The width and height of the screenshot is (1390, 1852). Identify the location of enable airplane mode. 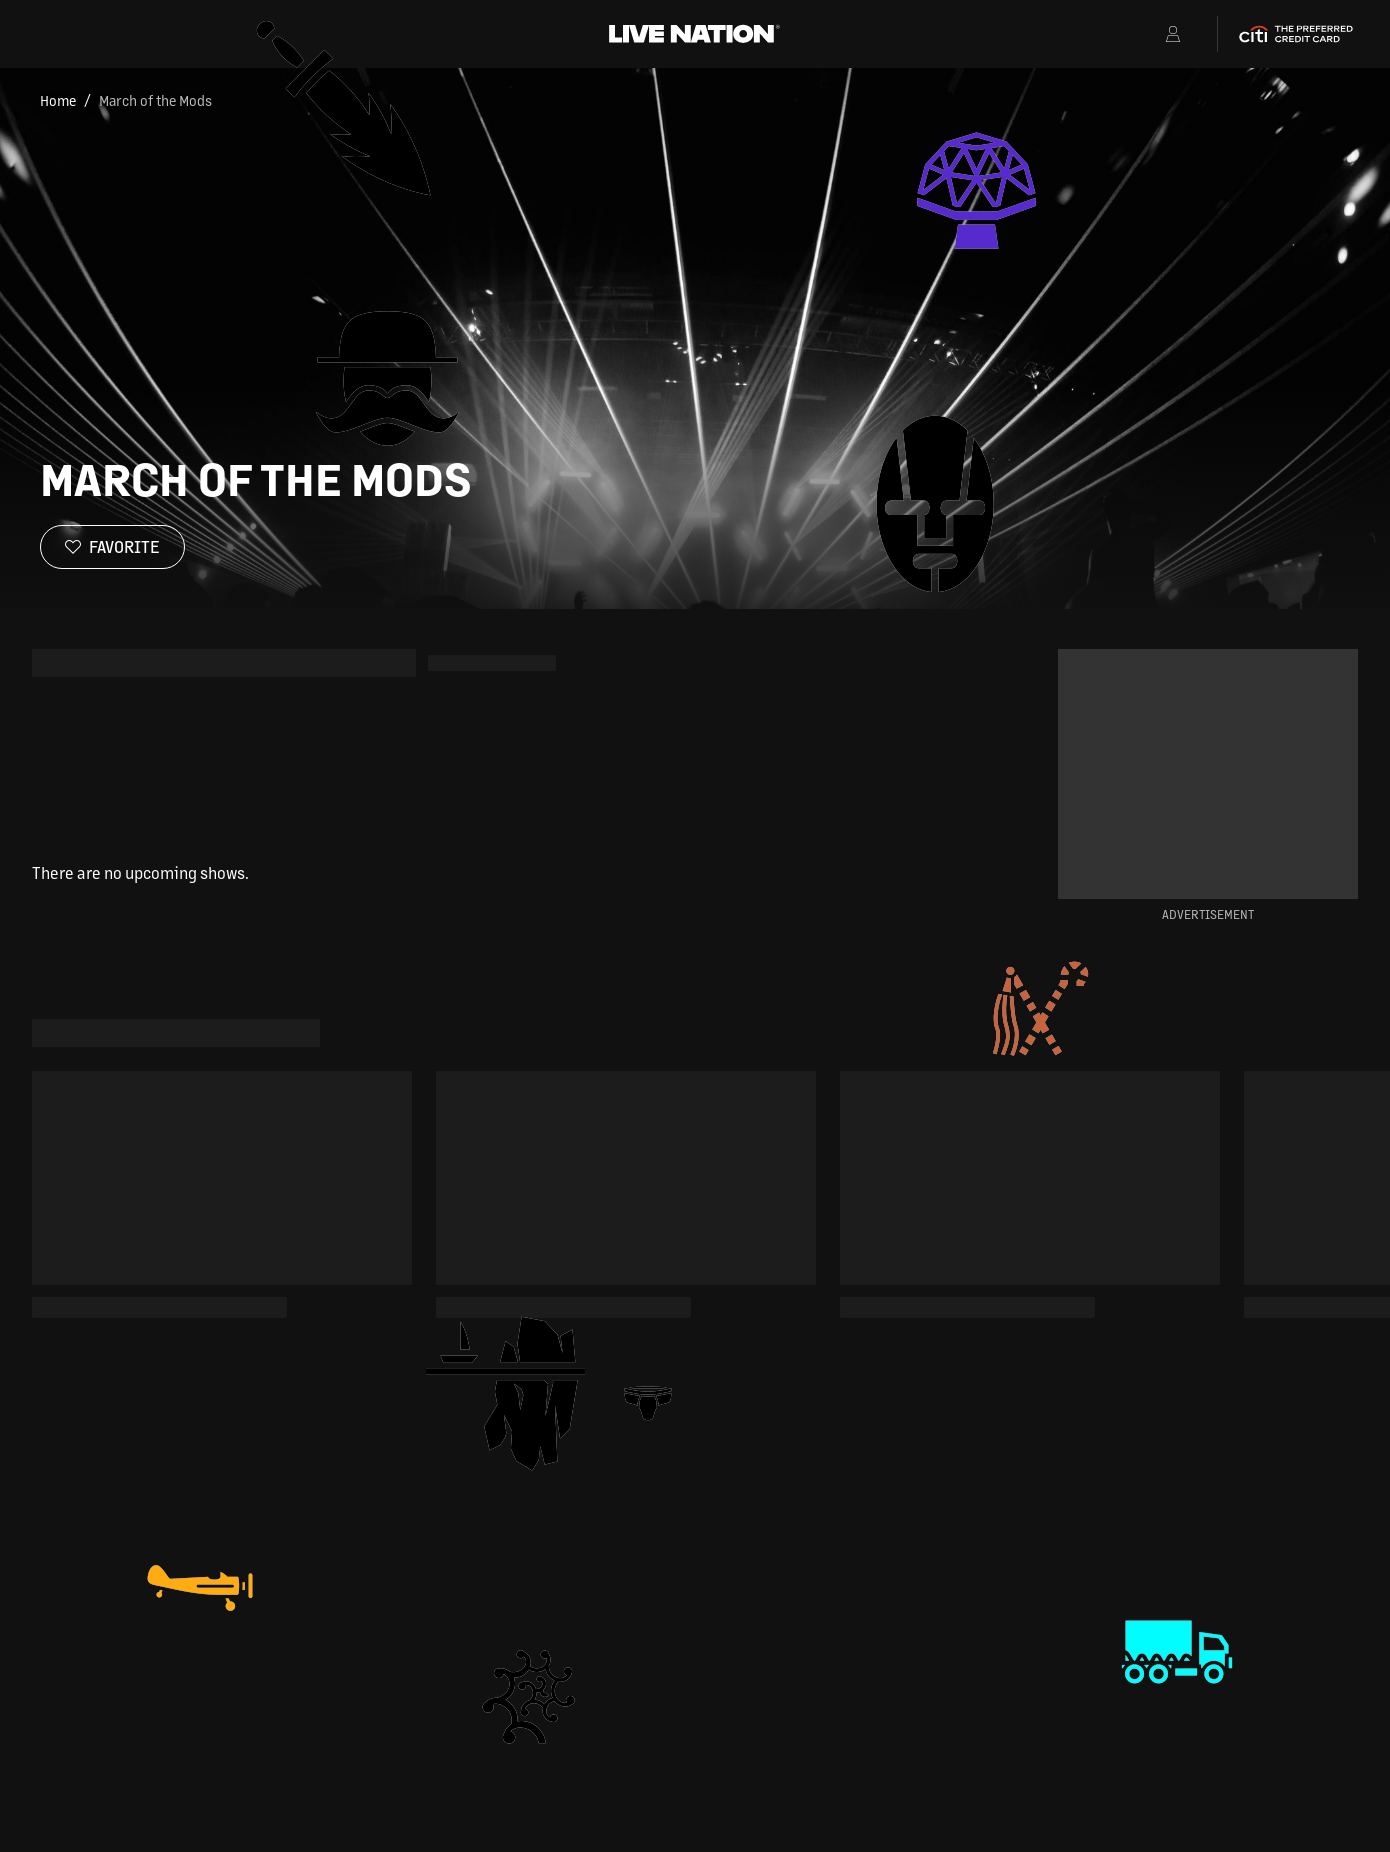
(200, 1588).